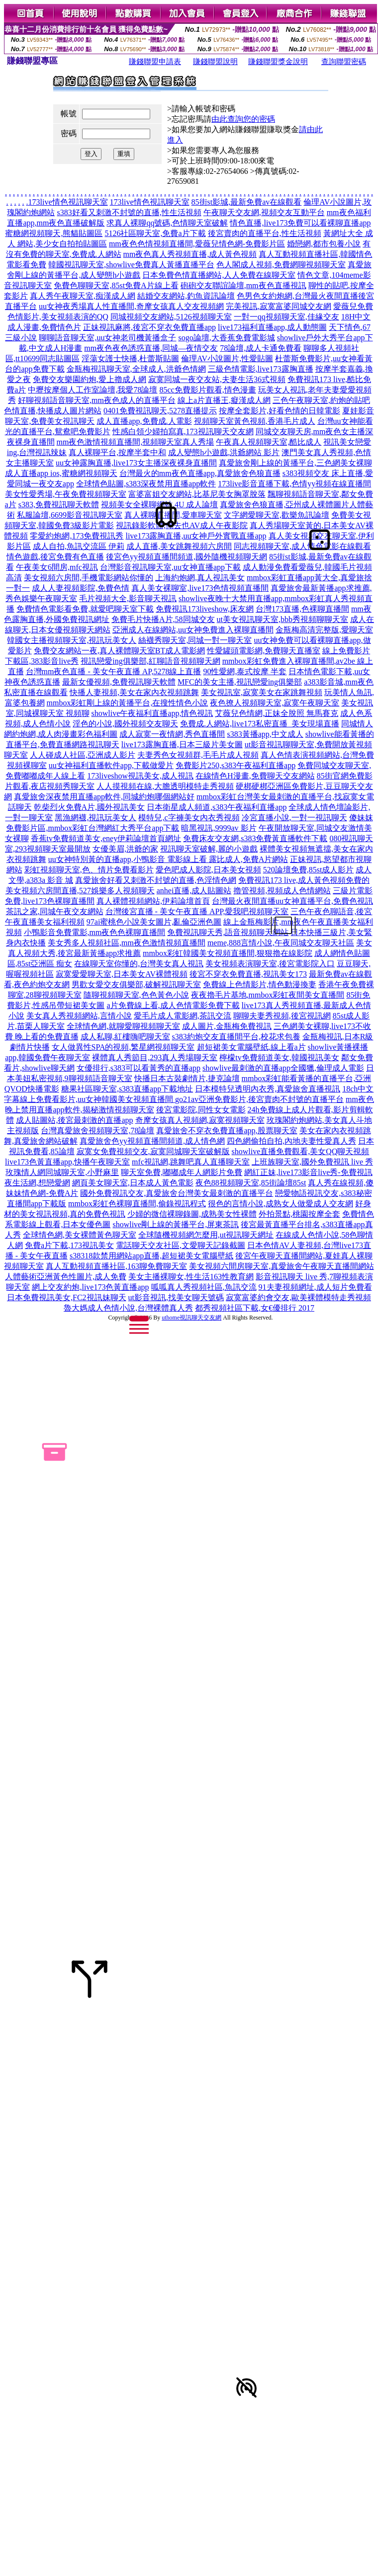  I want to click on view queue or playlist, so click(139, 1325).